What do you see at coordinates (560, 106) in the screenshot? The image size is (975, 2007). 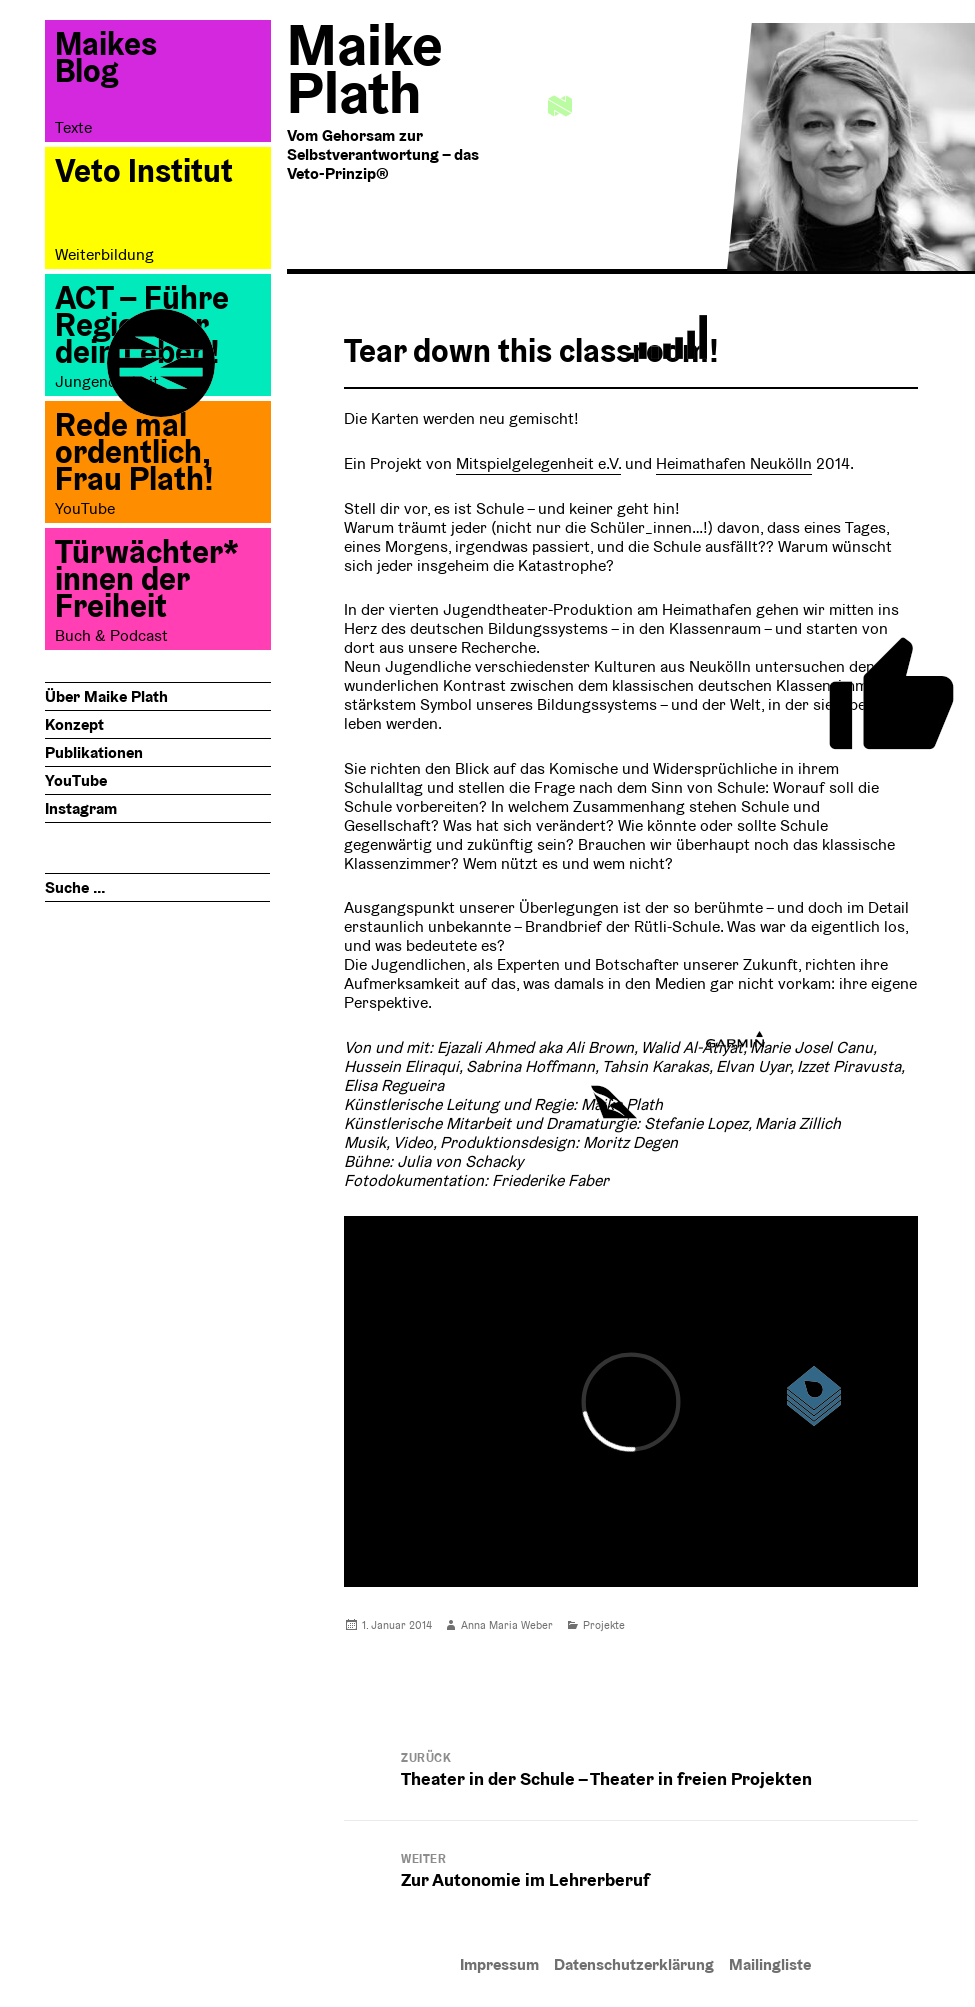 I see `nordic semiconductor company logo` at bounding box center [560, 106].